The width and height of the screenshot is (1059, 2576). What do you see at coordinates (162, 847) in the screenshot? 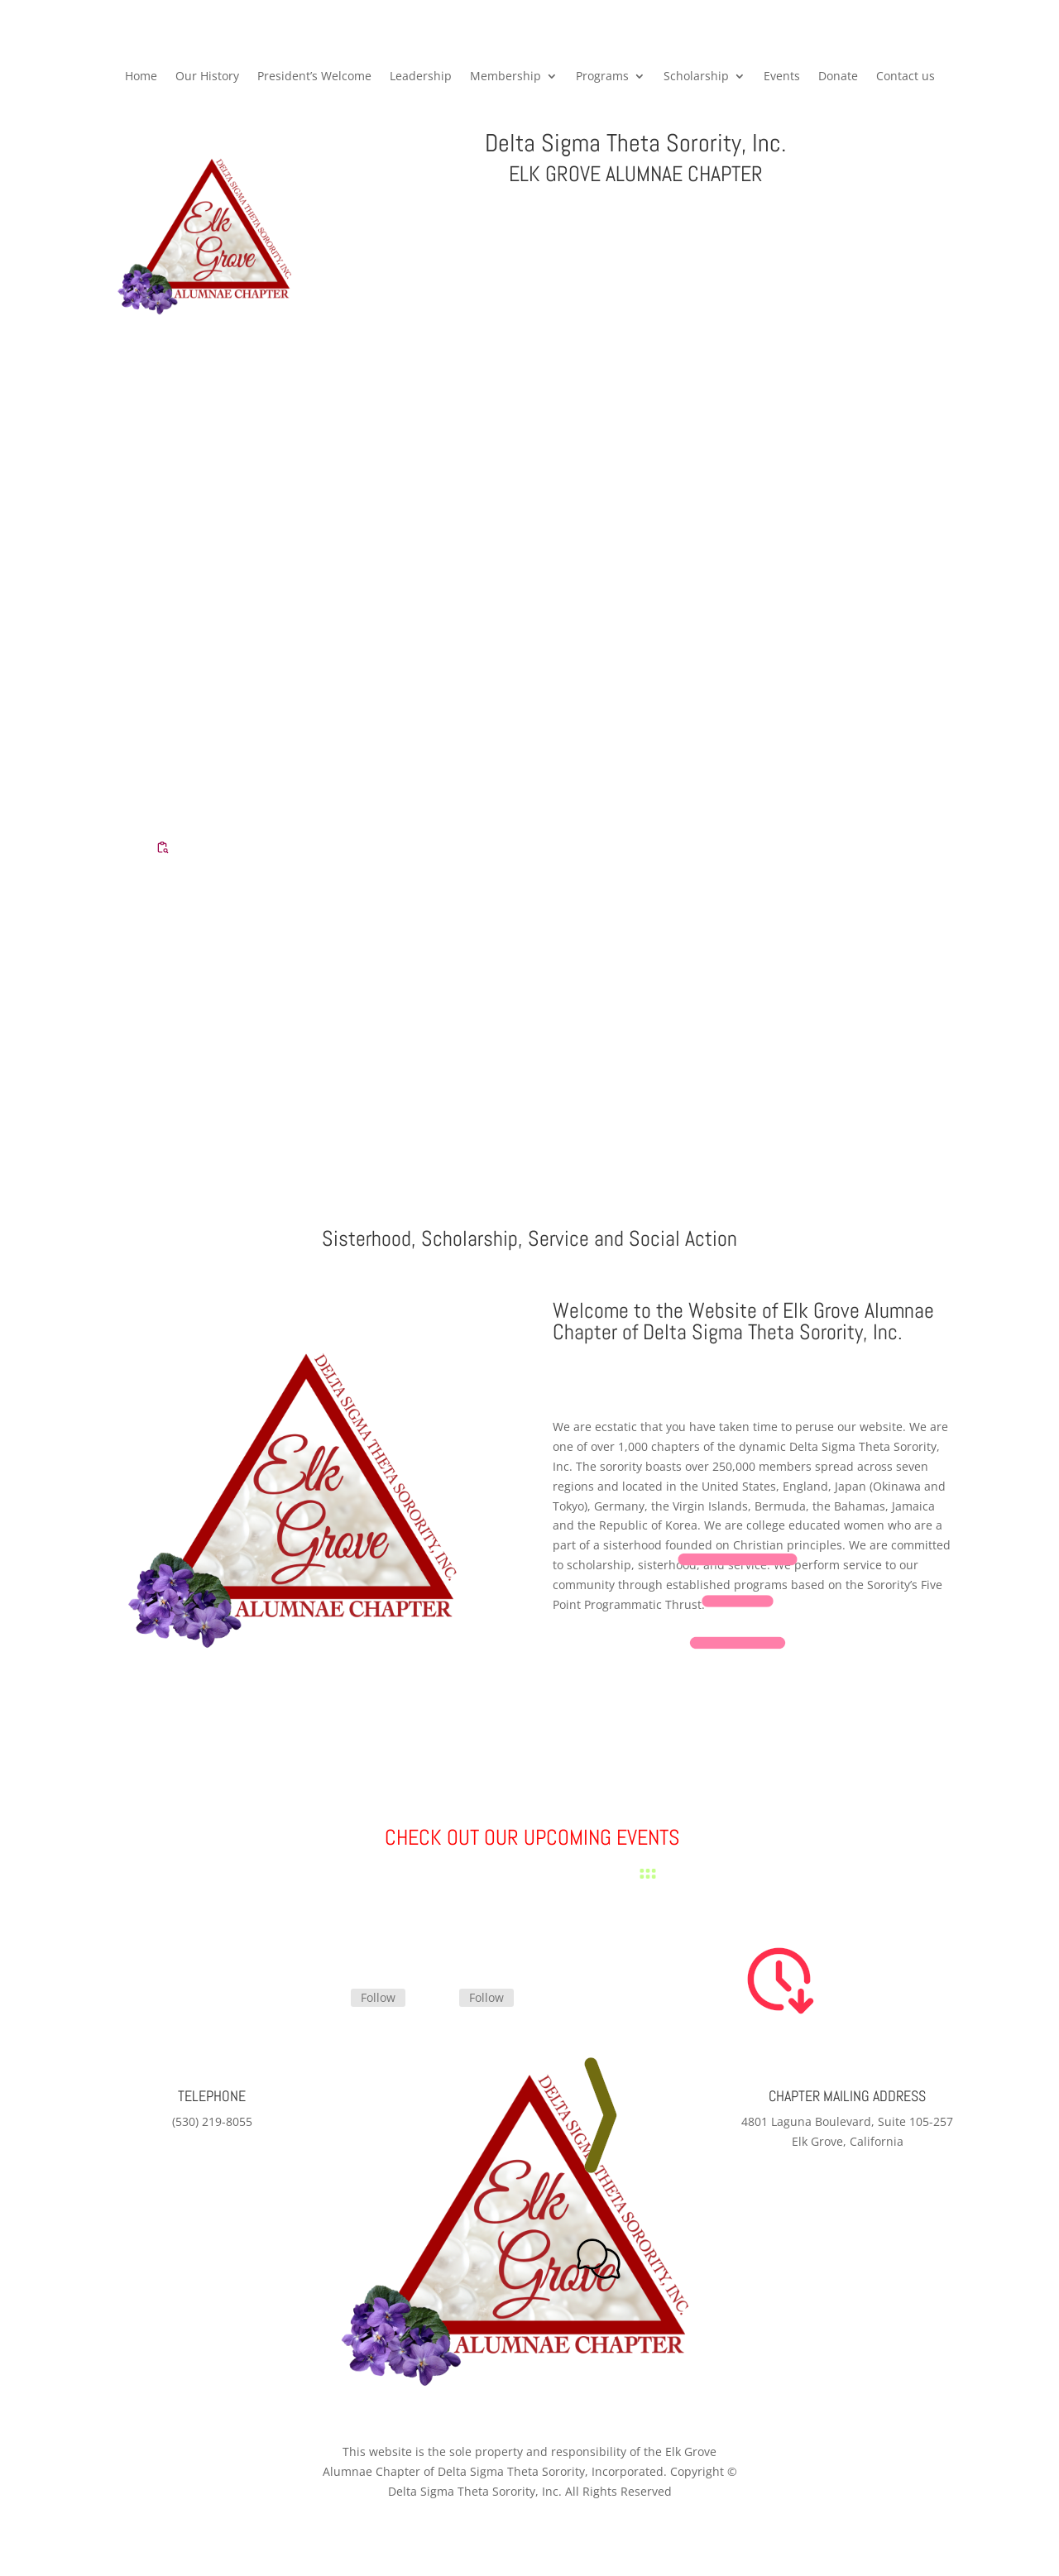
I see `search clipboard contents` at bounding box center [162, 847].